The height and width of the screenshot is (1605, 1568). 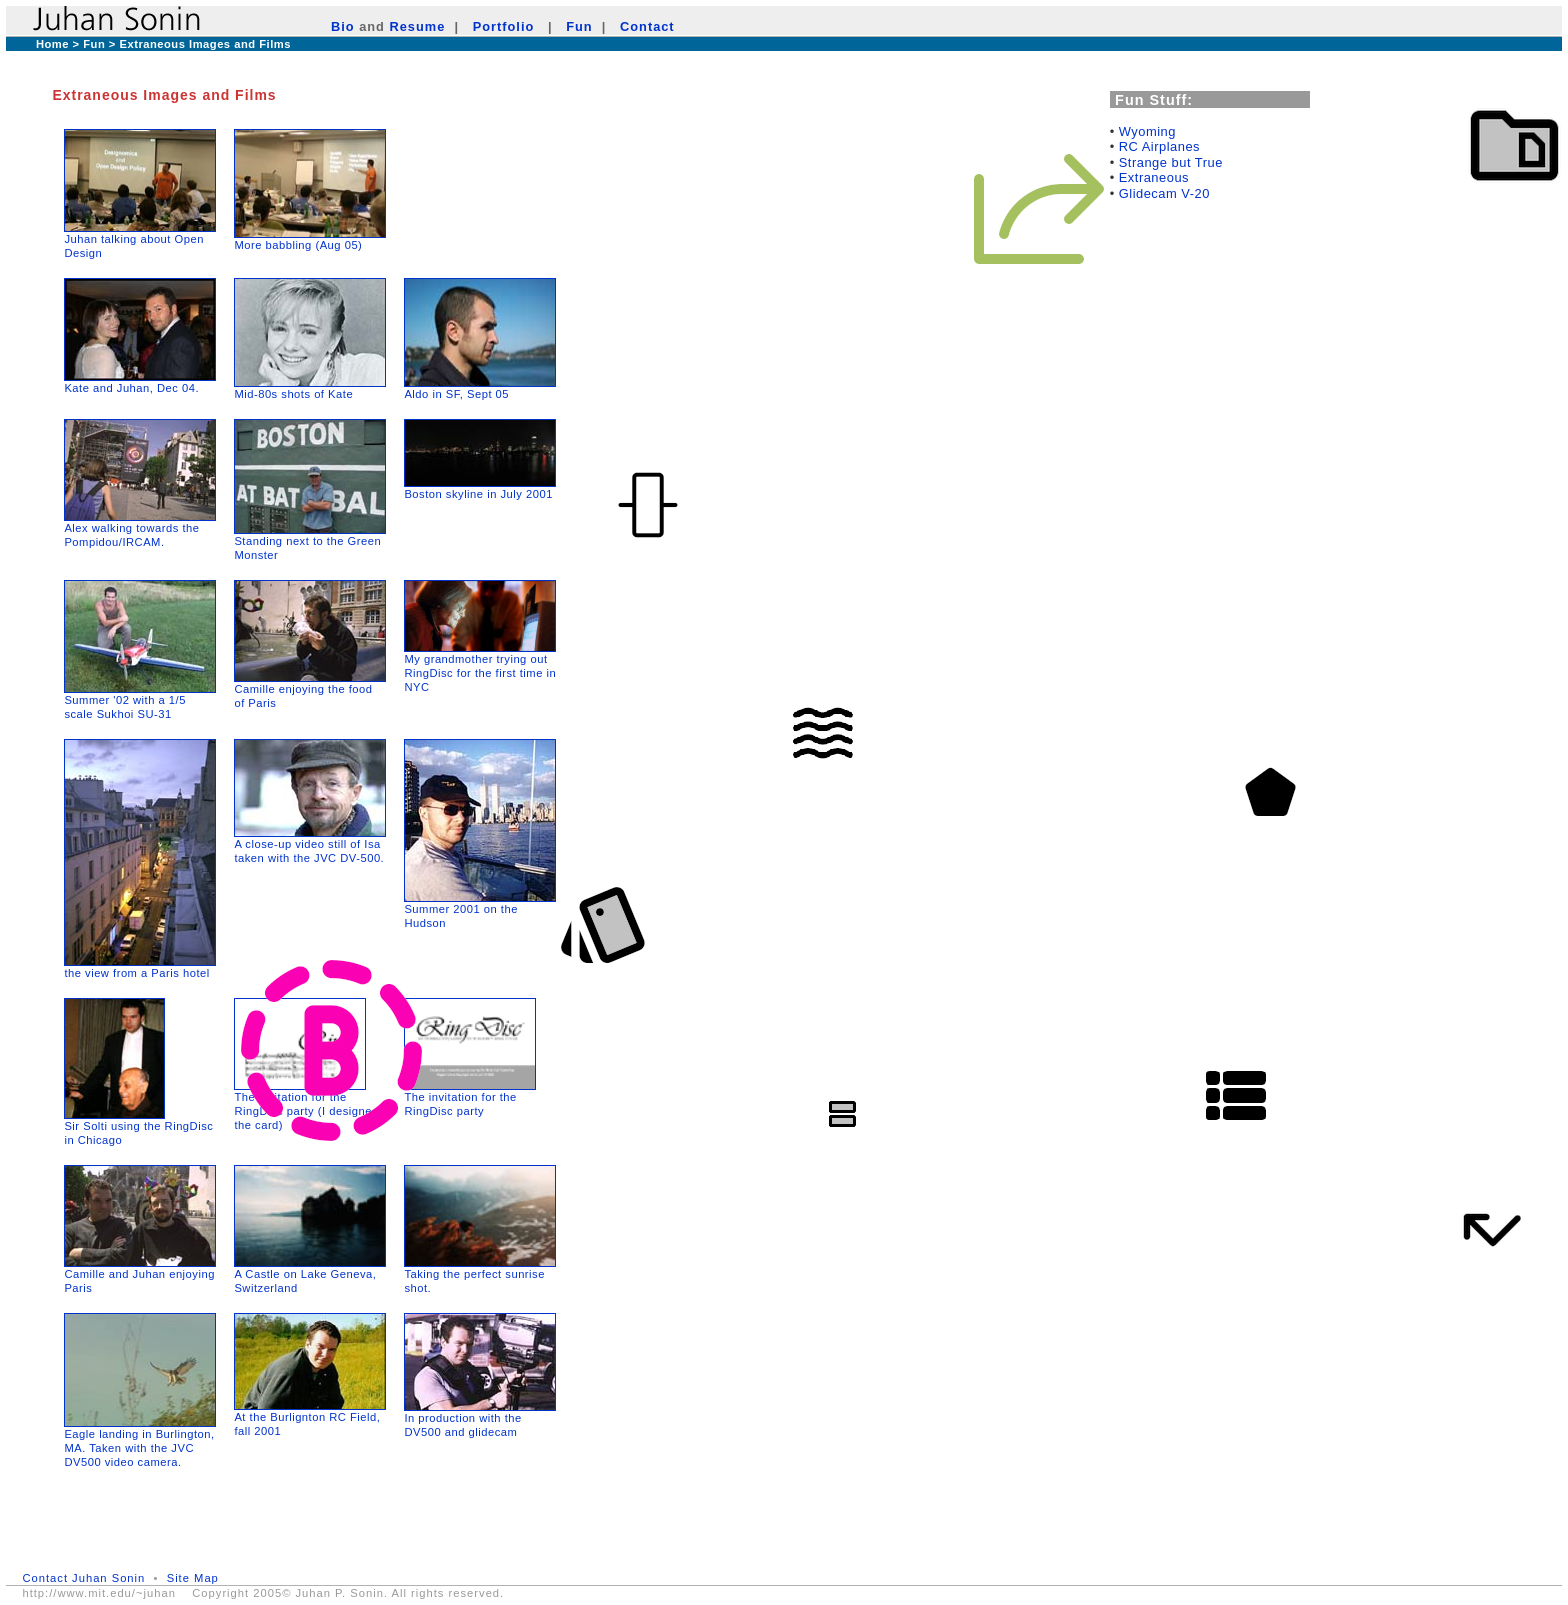 I want to click on access style or theme options, so click(x=604, y=924).